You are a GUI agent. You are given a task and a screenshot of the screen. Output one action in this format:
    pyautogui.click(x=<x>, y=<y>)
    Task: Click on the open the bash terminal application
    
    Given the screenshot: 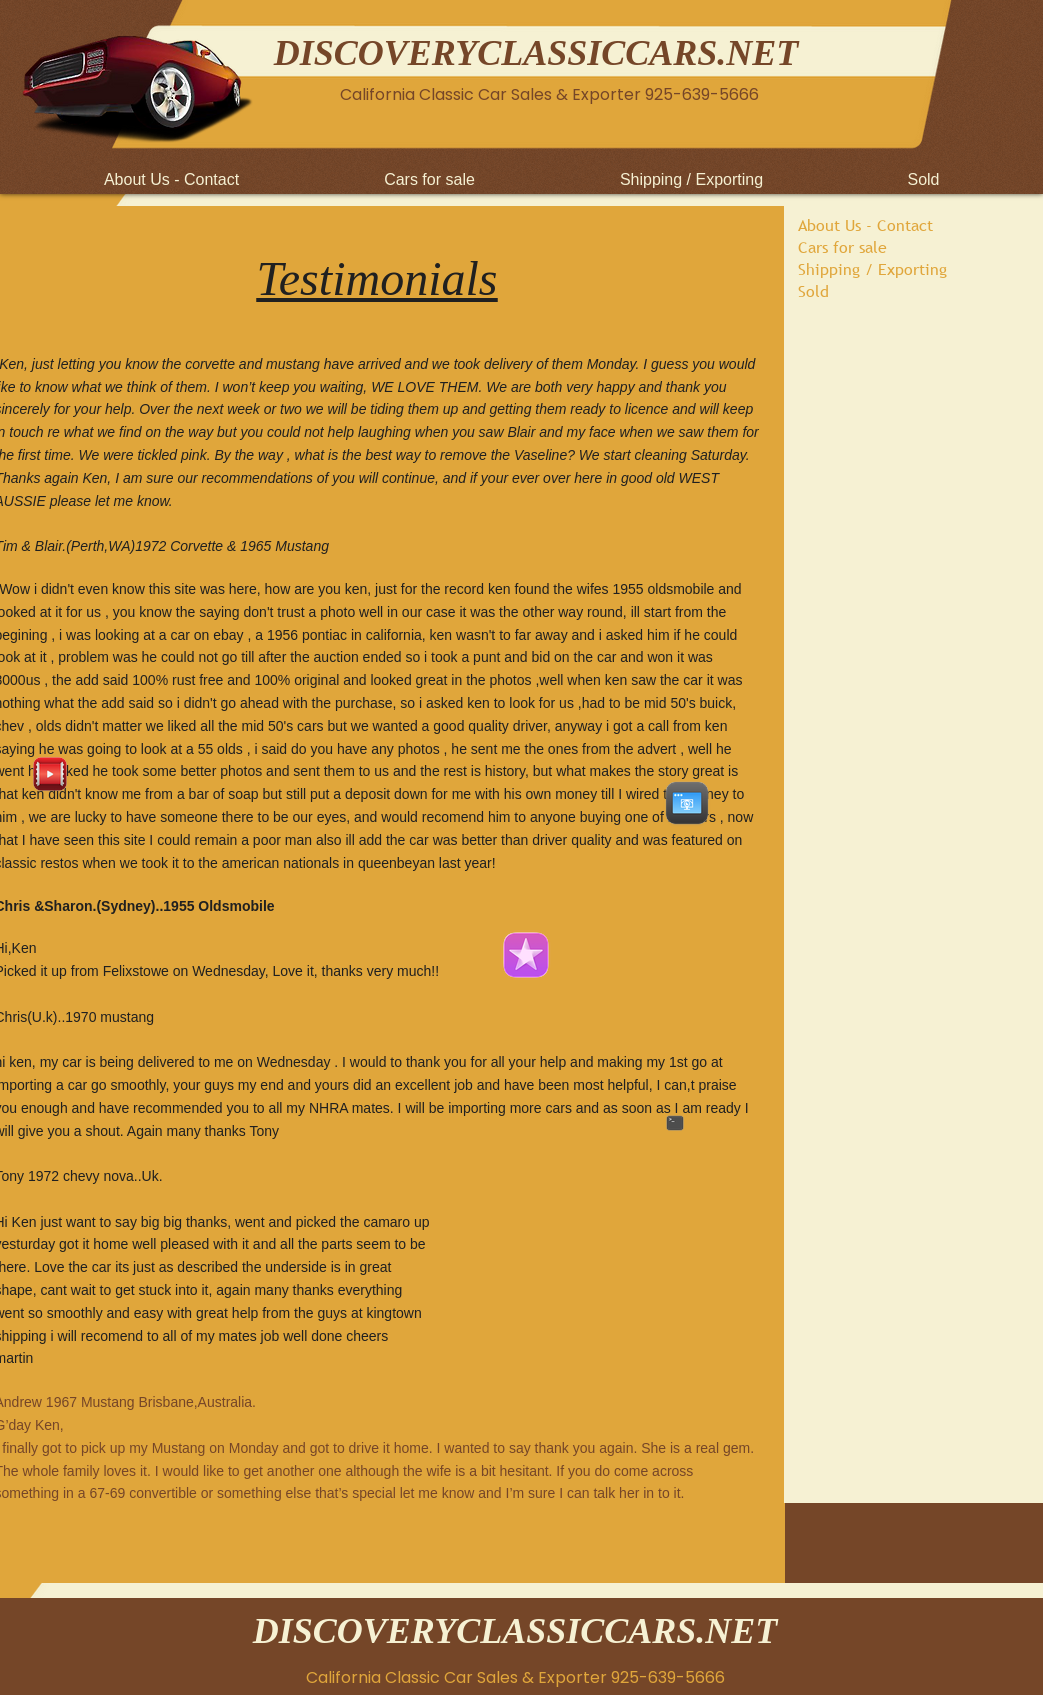 What is the action you would take?
    pyautogui.click(x=675, y=1123)
    